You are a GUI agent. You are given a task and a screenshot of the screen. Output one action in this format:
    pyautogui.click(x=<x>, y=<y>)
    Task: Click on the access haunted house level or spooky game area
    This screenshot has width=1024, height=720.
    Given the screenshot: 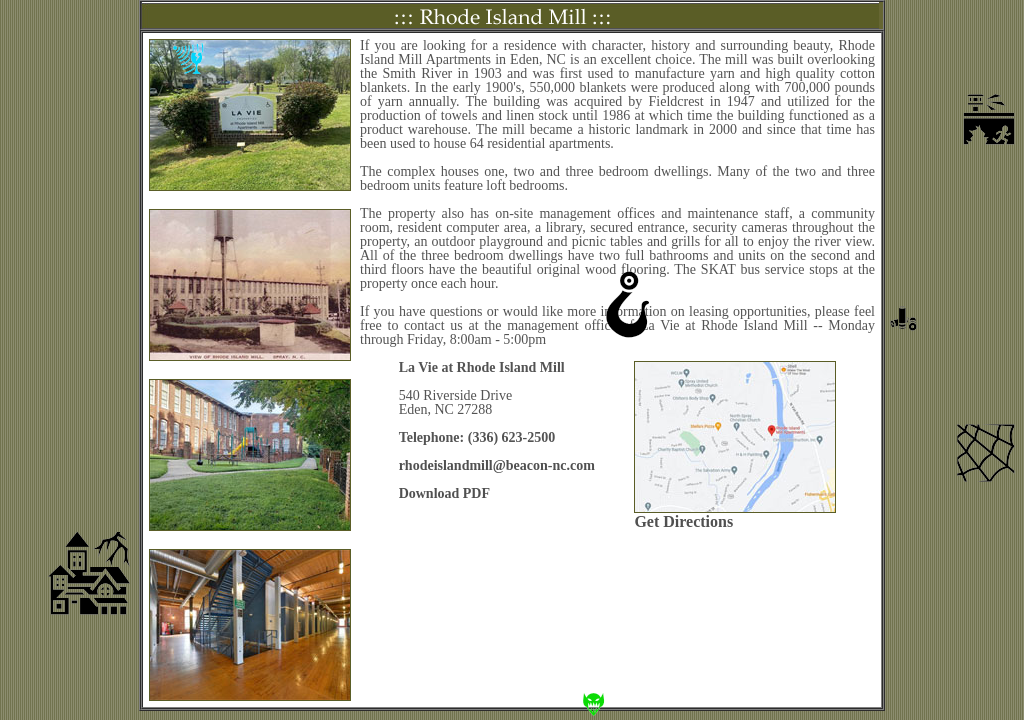 What is the action you would take?
    pyautogui.click(x=89, y=573)
    